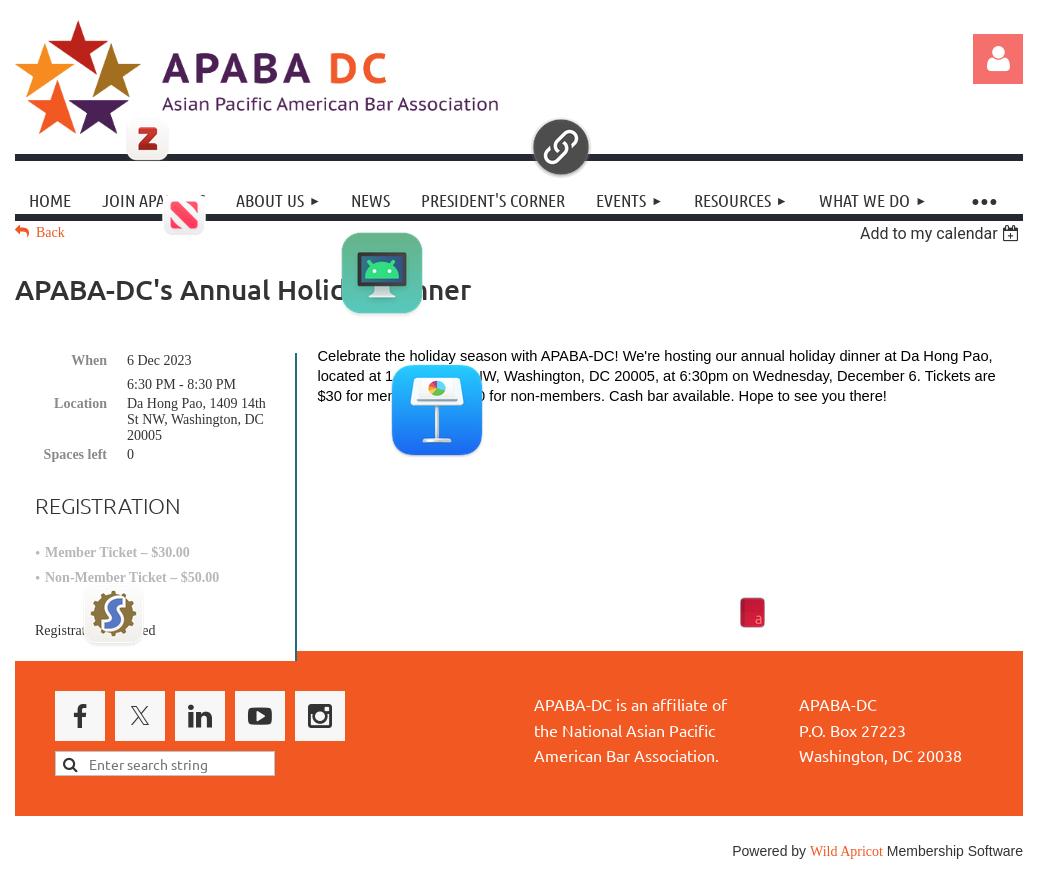  I want to click on open Apple Keynote presentation app, so click(437, 410).